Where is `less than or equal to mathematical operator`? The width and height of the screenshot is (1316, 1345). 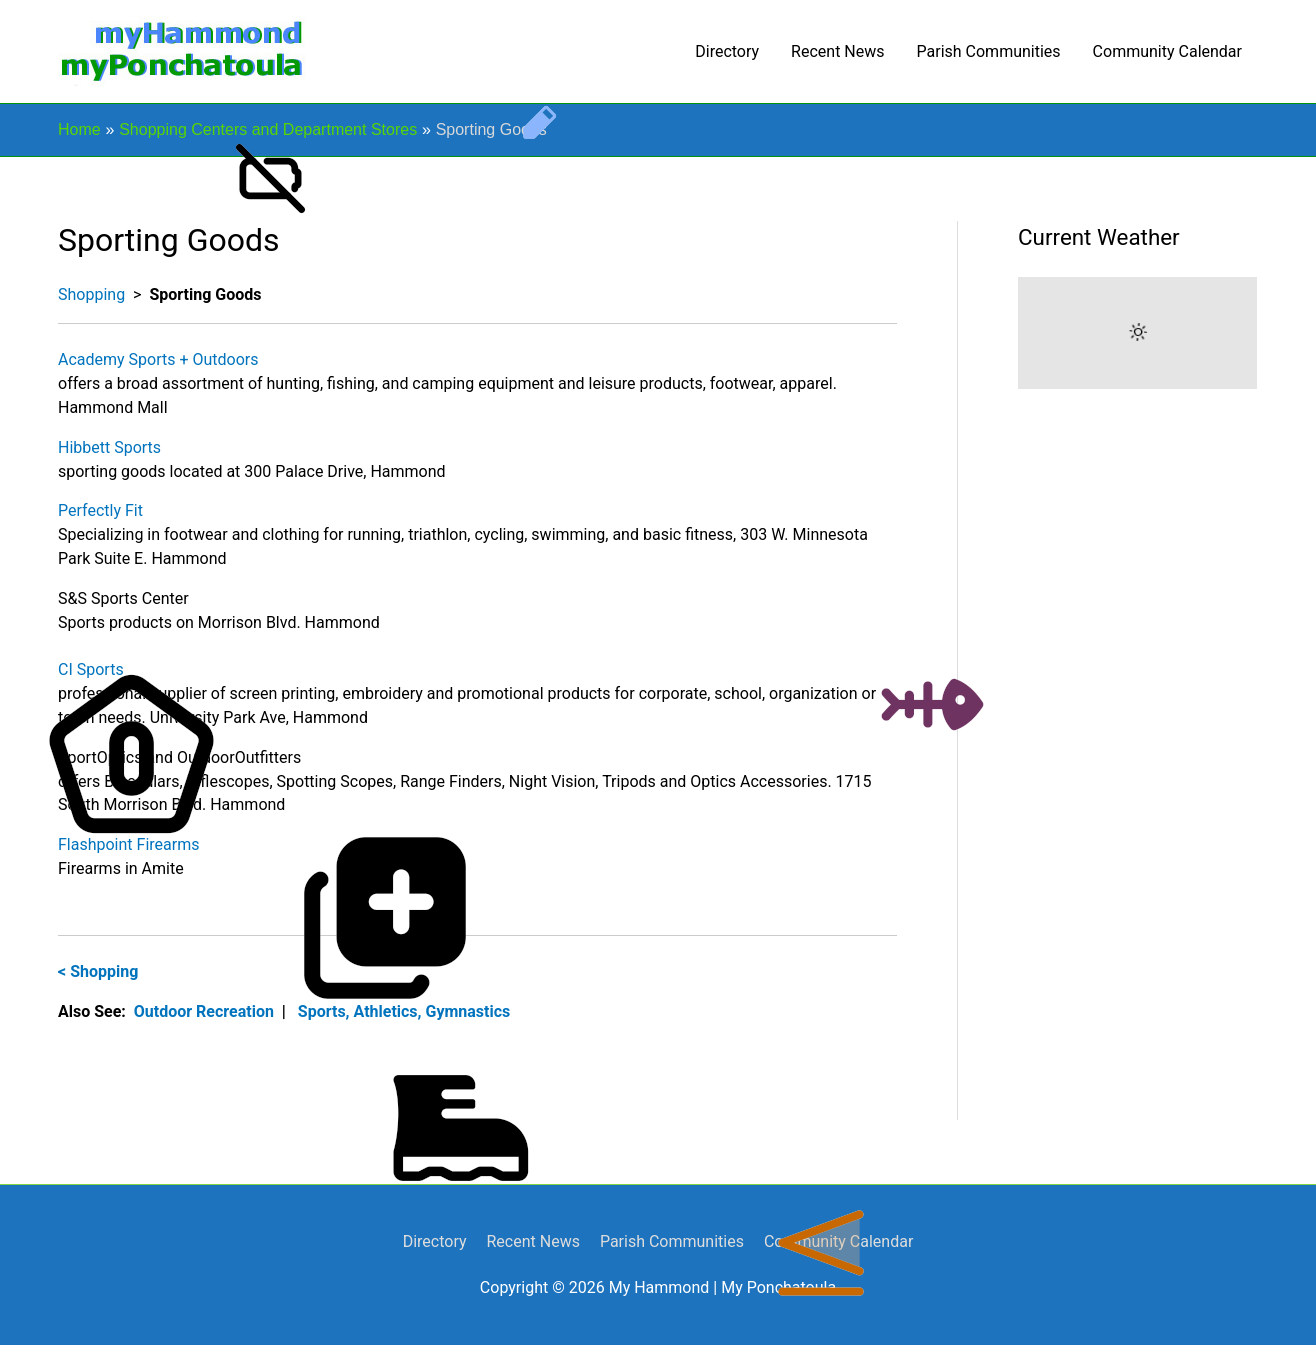 less than or equal to mathematical operator is located at coordinates (823, 1255).